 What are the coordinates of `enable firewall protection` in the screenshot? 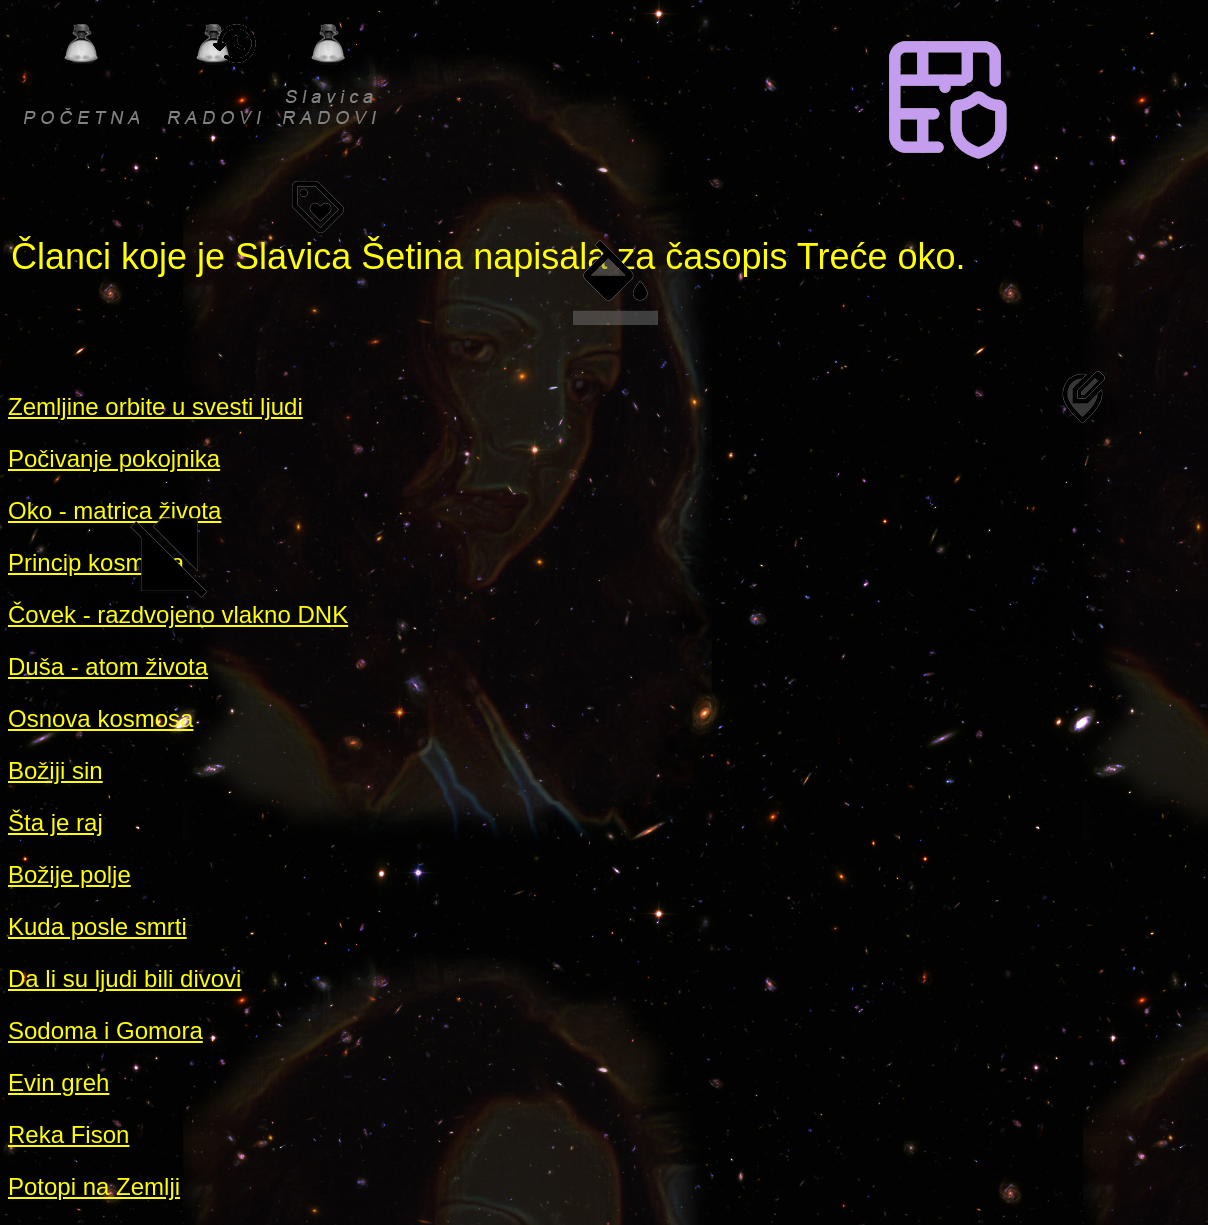 It's located at (945, 97).